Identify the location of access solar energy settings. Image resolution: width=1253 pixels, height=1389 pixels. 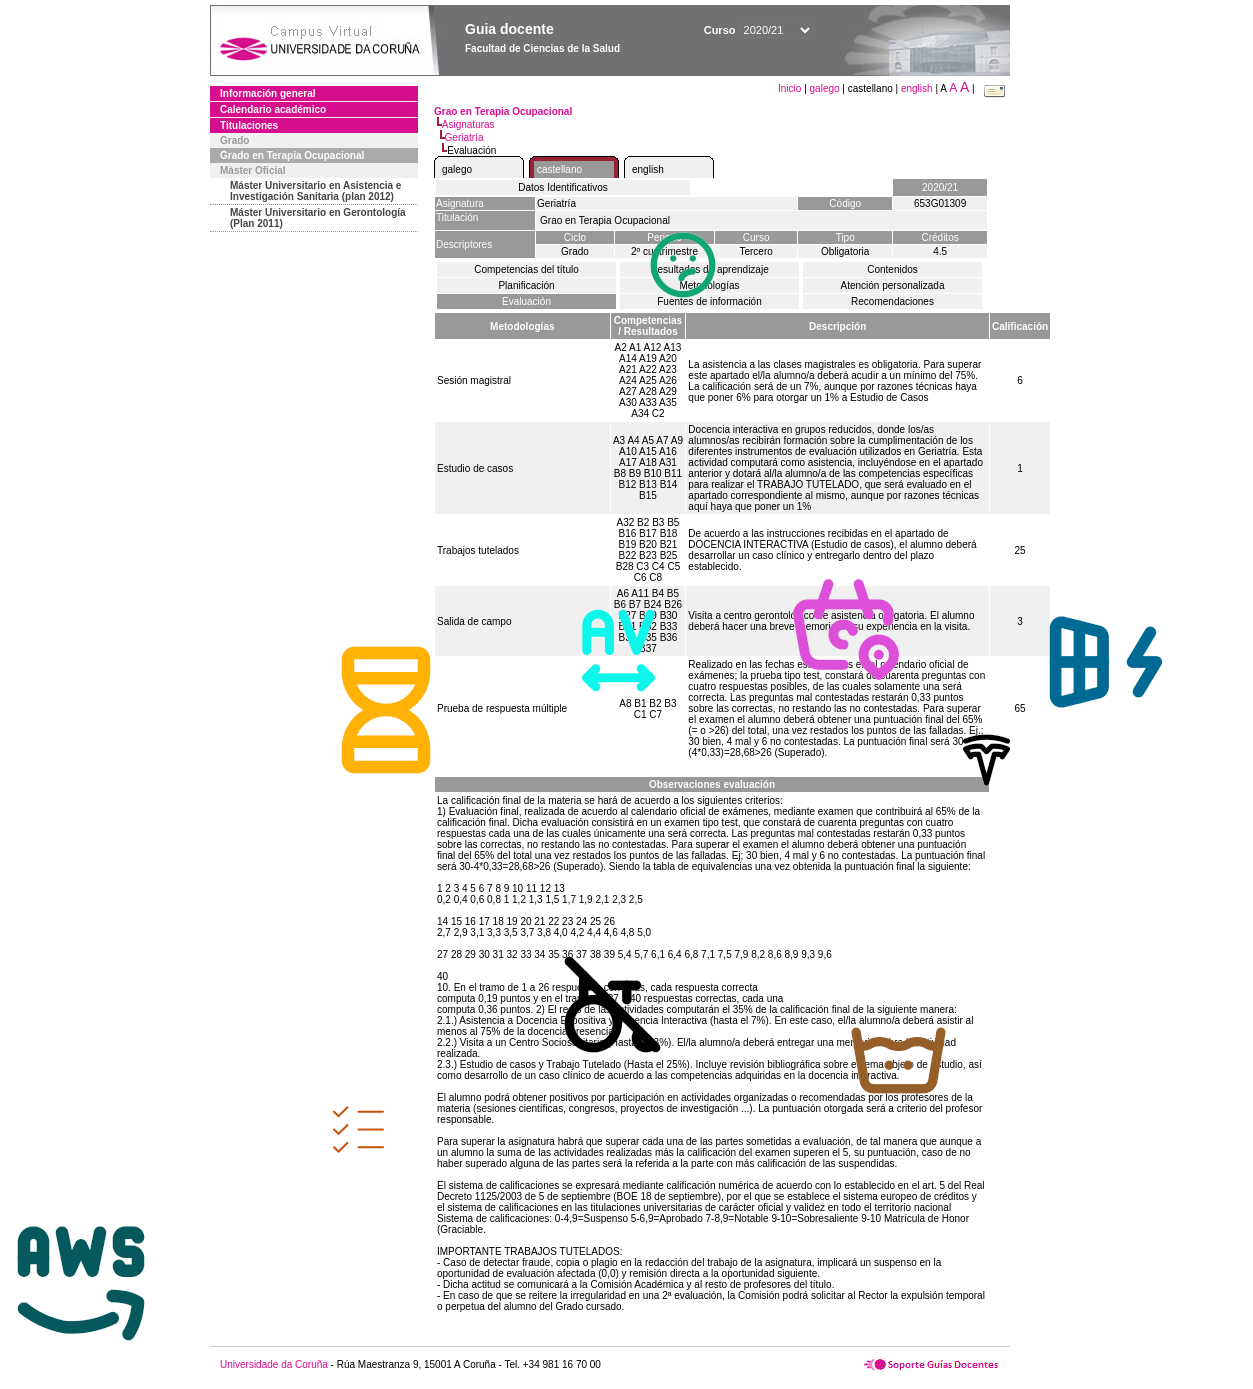
(1103, 662).